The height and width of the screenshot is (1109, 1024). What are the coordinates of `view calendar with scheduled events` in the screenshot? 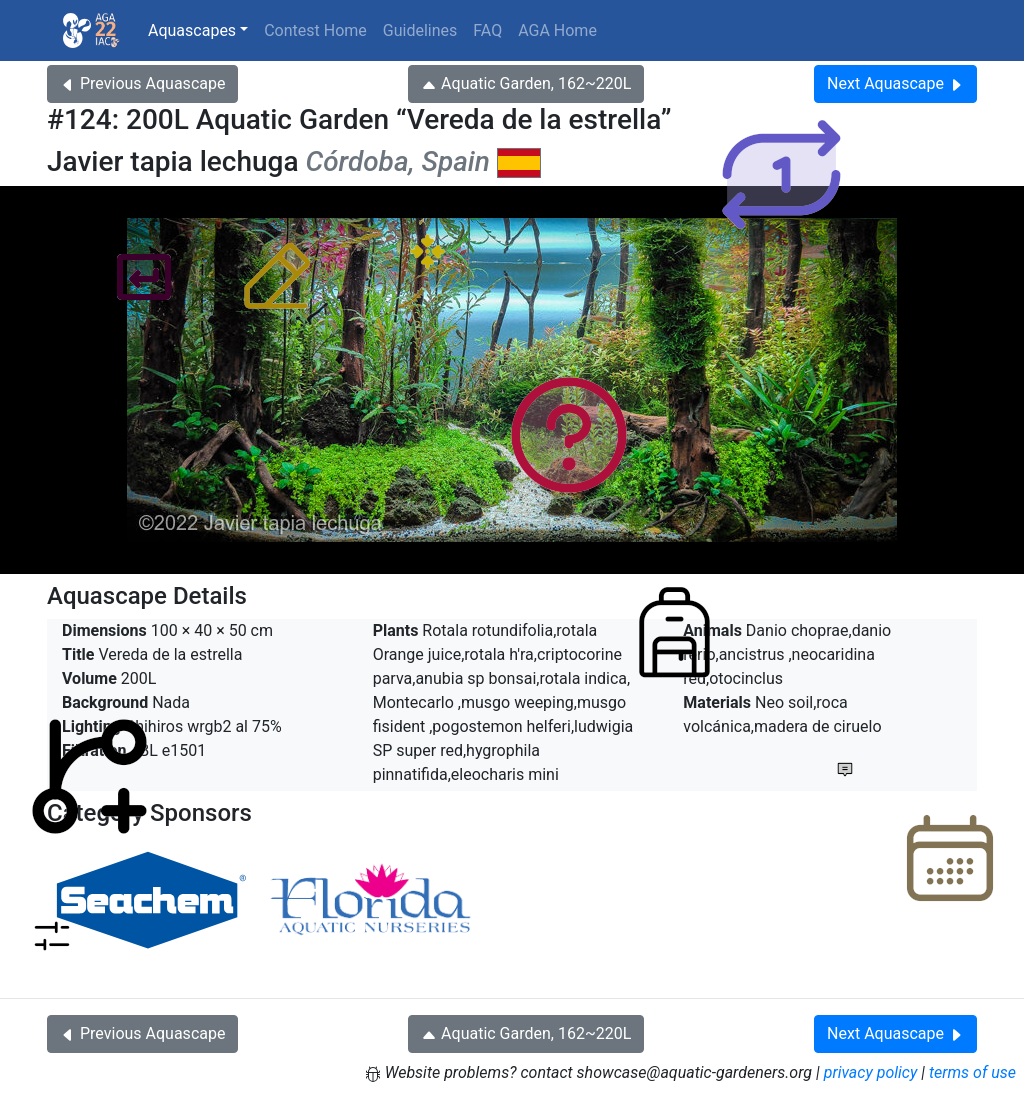 It's located at (950, 858).